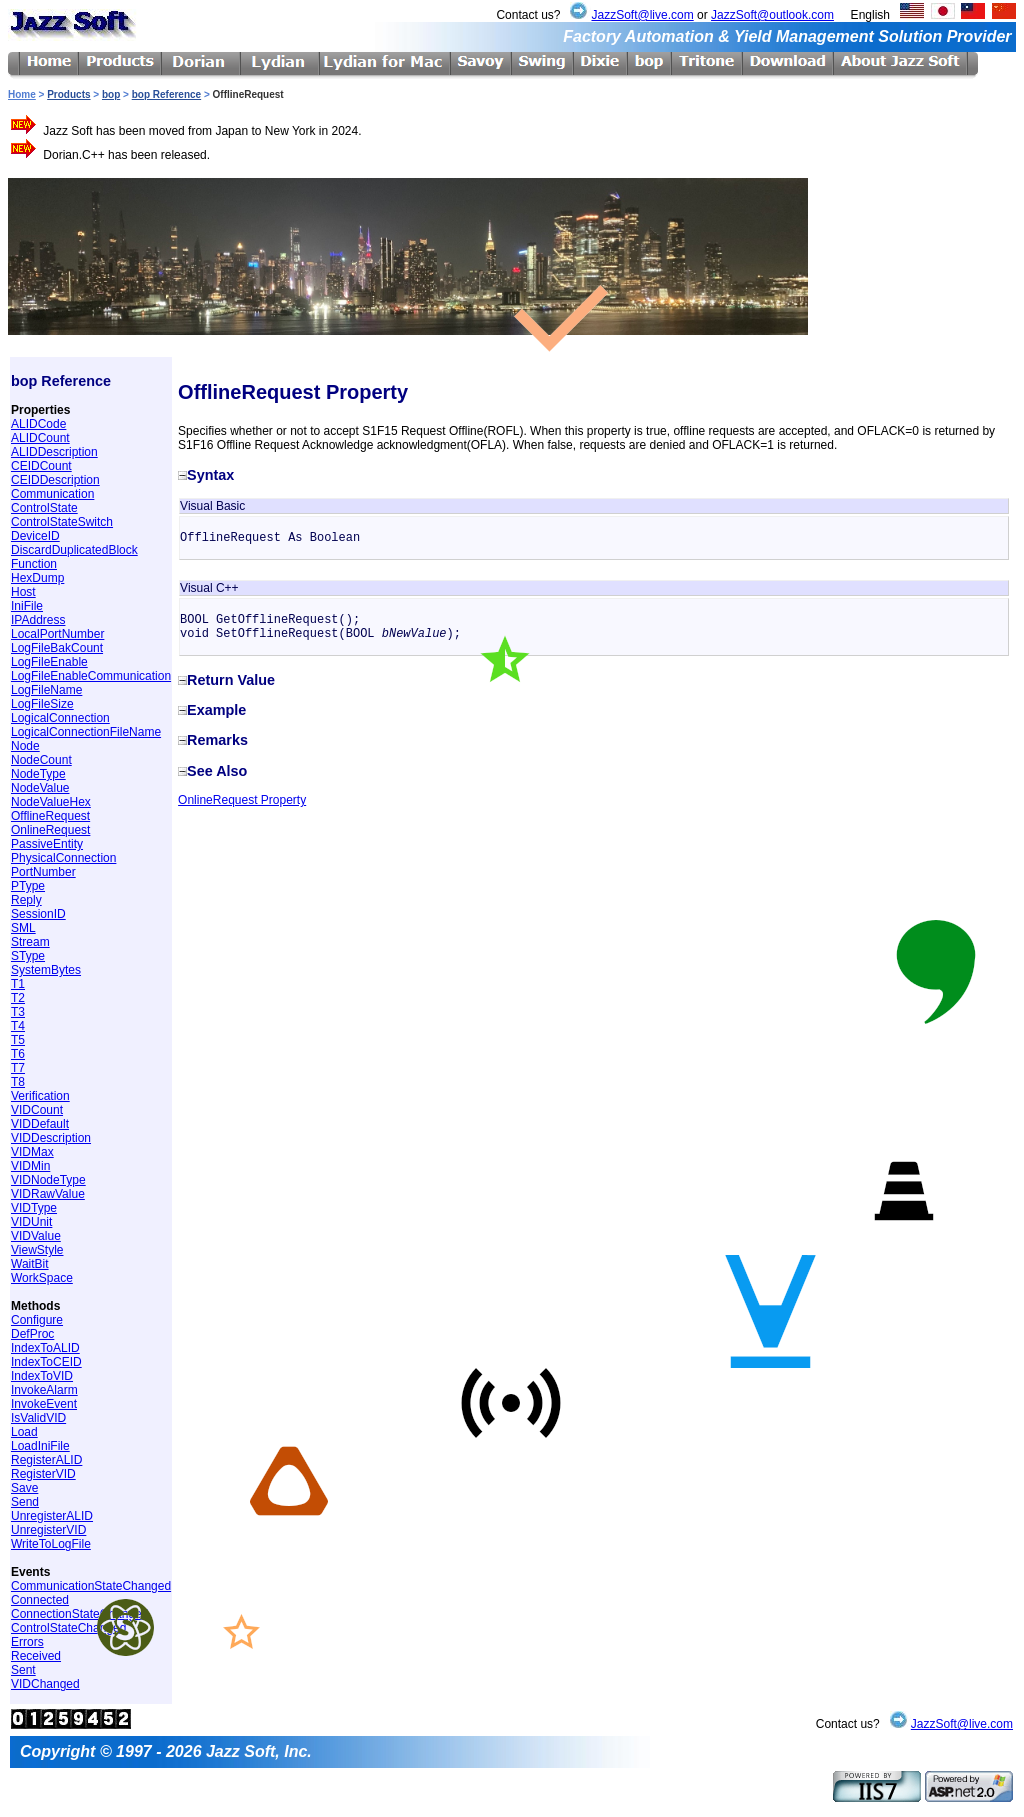 The width and height of the screenshot is (1024, 1817). I want to click on HTC Vive brand logo, so click(289, 1481).